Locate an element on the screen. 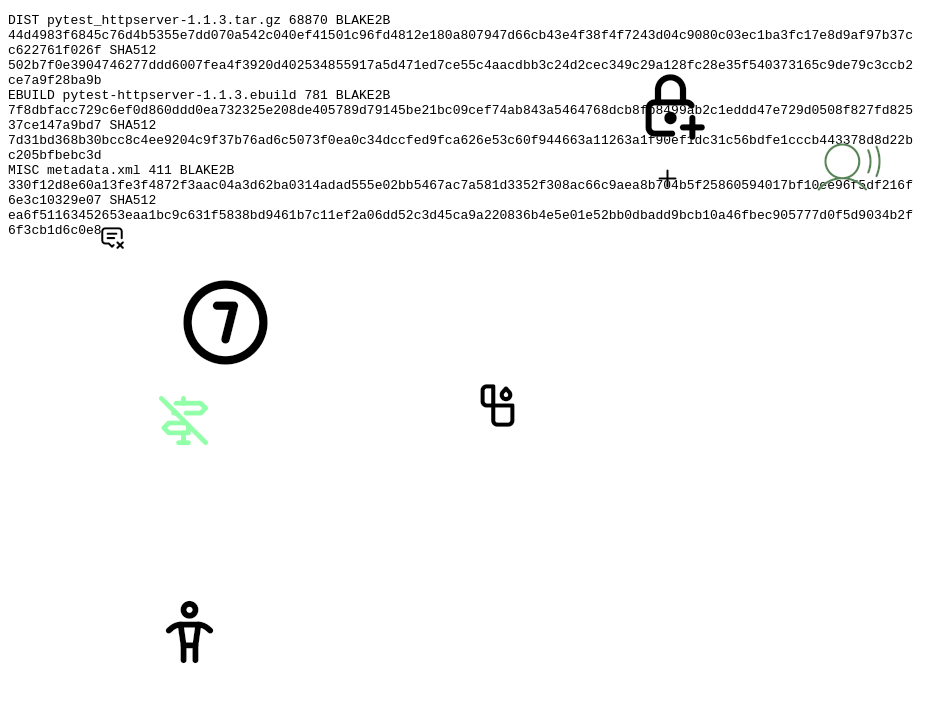  indicates step 7 in a multi-step process is located at coordinates (225, 322).